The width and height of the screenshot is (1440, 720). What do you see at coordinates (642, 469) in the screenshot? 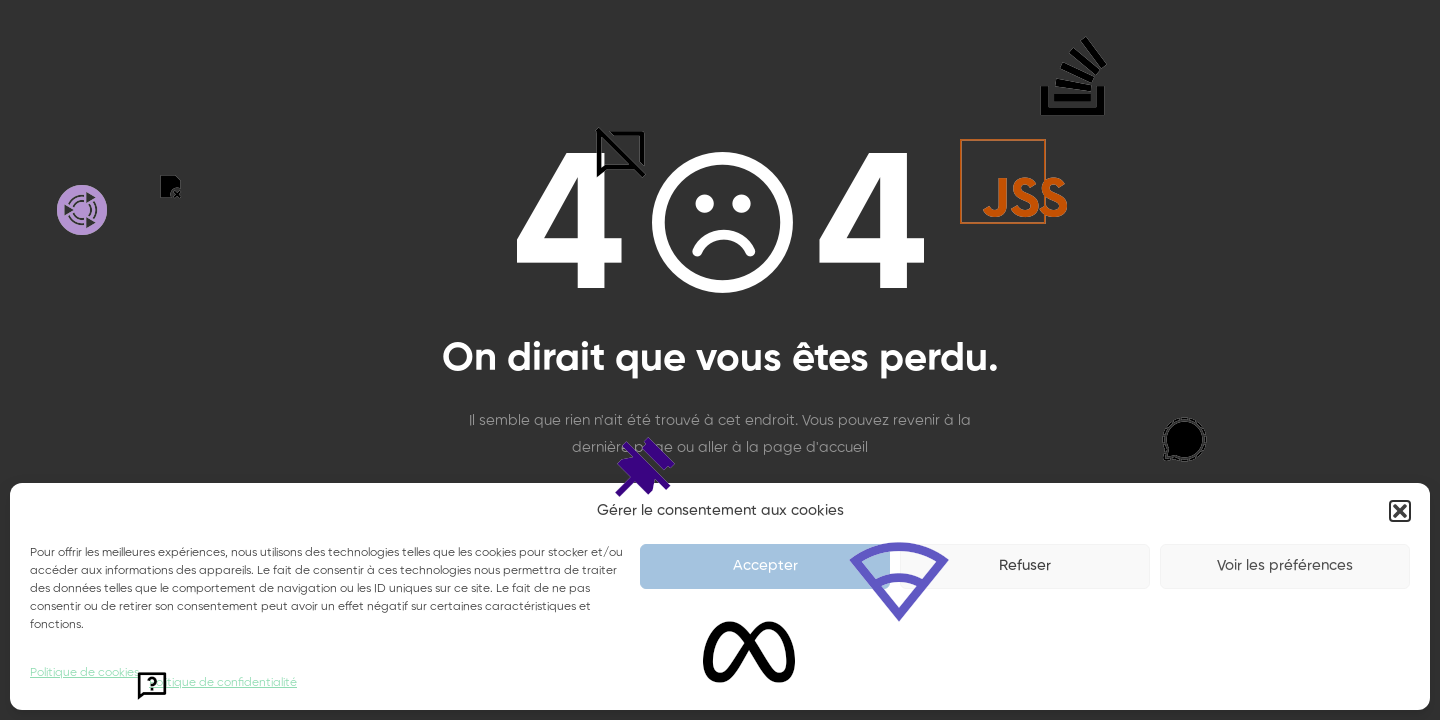
I see `unpin a saved location` at bounding box center [642, 469].